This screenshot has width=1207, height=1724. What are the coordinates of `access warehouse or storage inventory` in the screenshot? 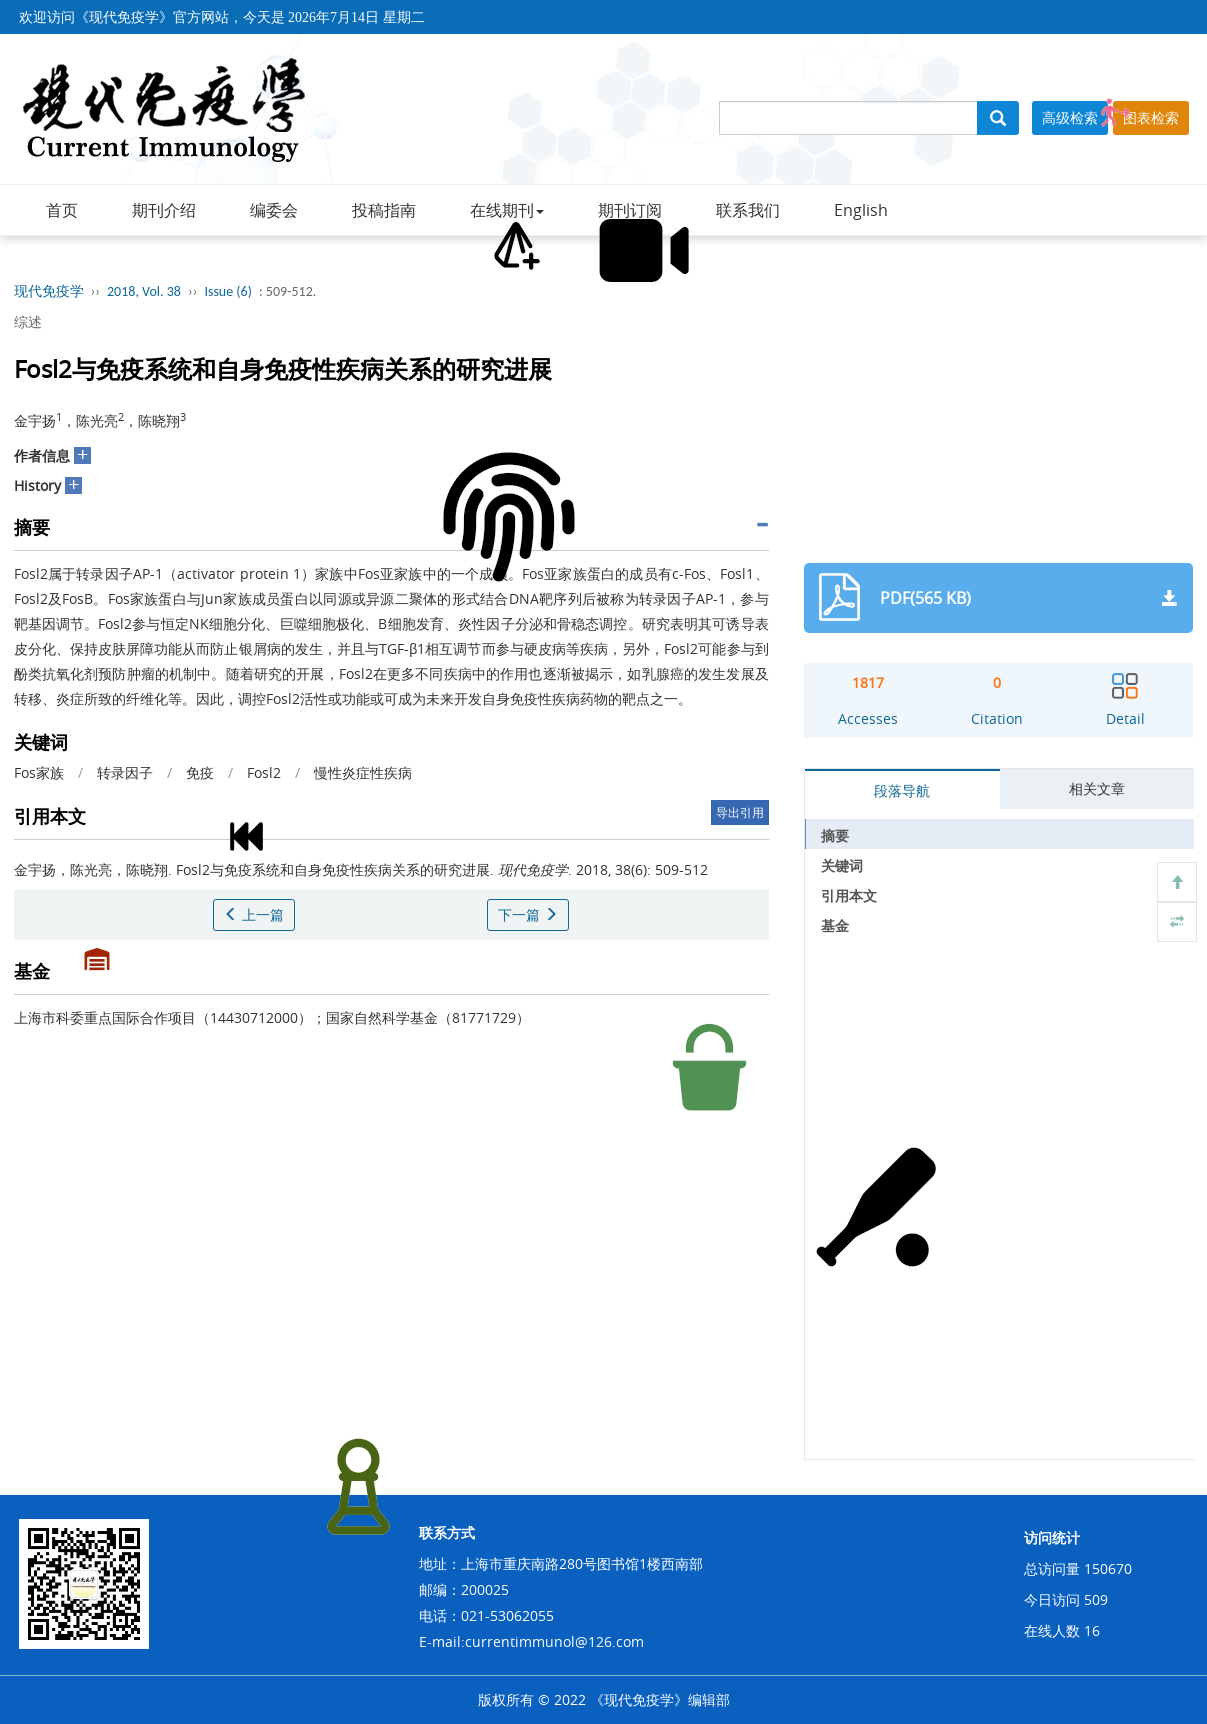 It's located at (97, 959).